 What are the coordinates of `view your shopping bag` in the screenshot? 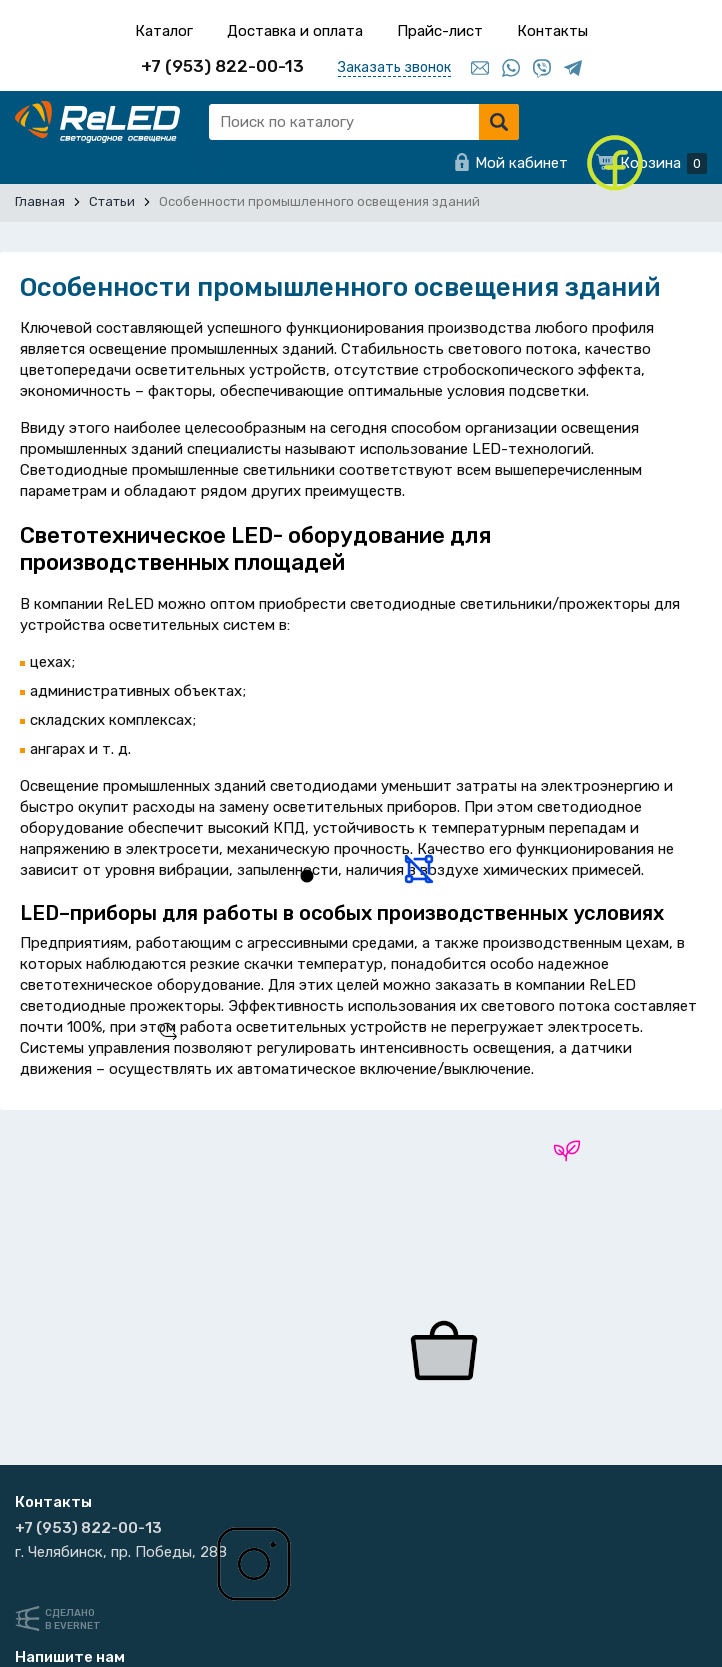 It's located at (444, 1354).